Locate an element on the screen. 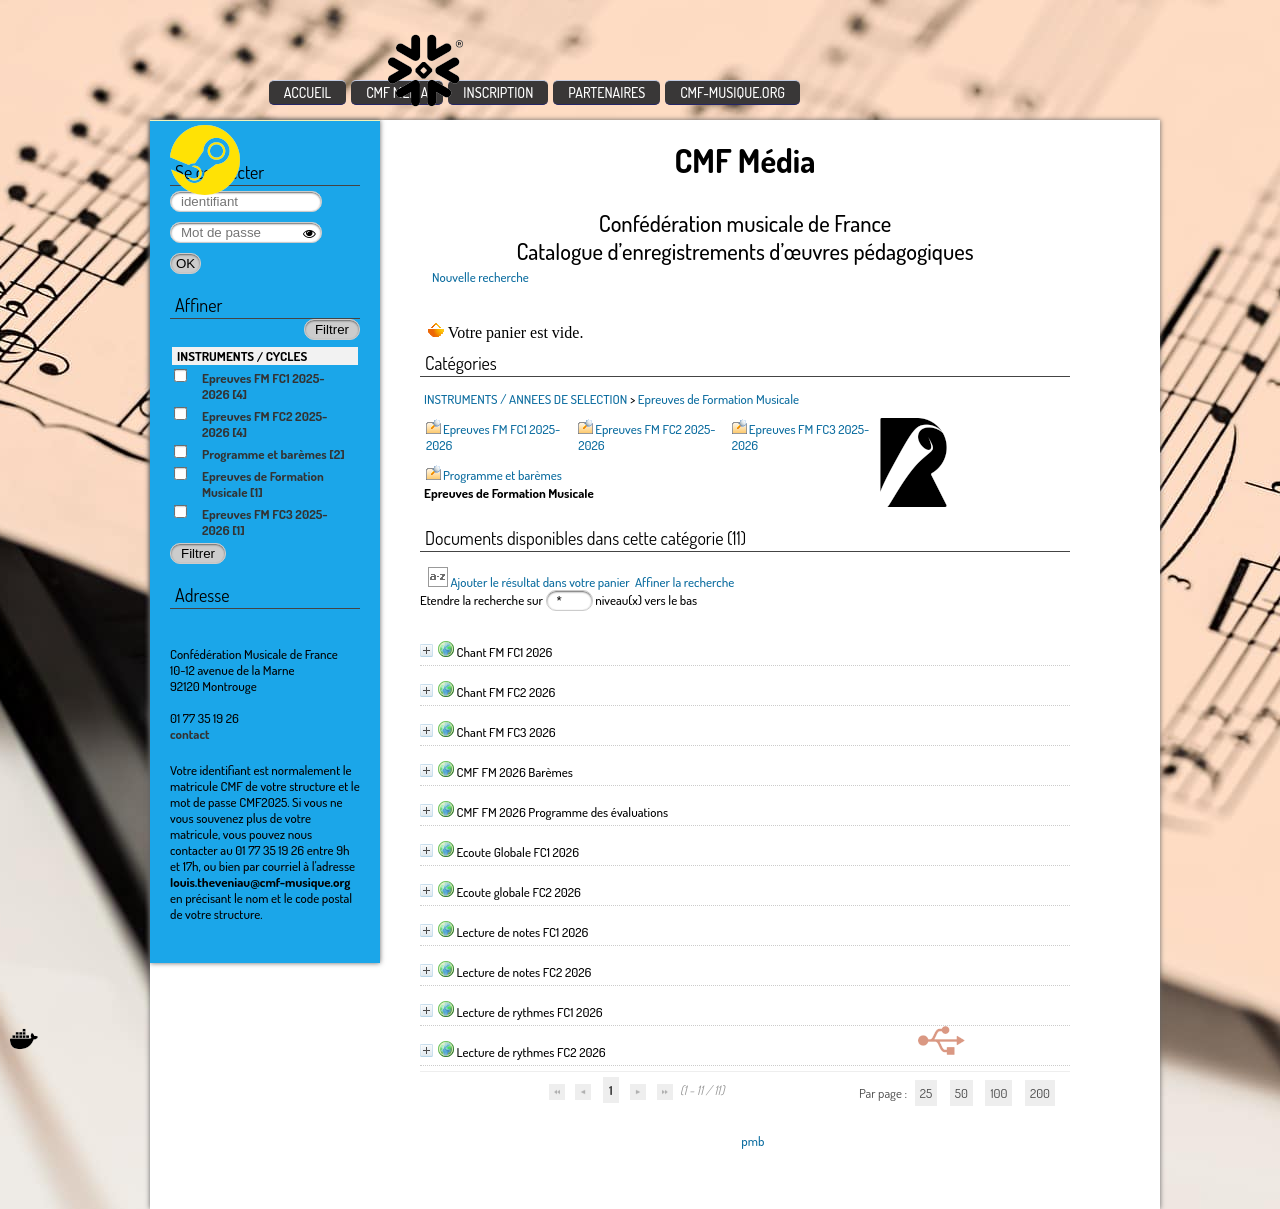  Rollup.js logo is located at coordinates (913, 462).